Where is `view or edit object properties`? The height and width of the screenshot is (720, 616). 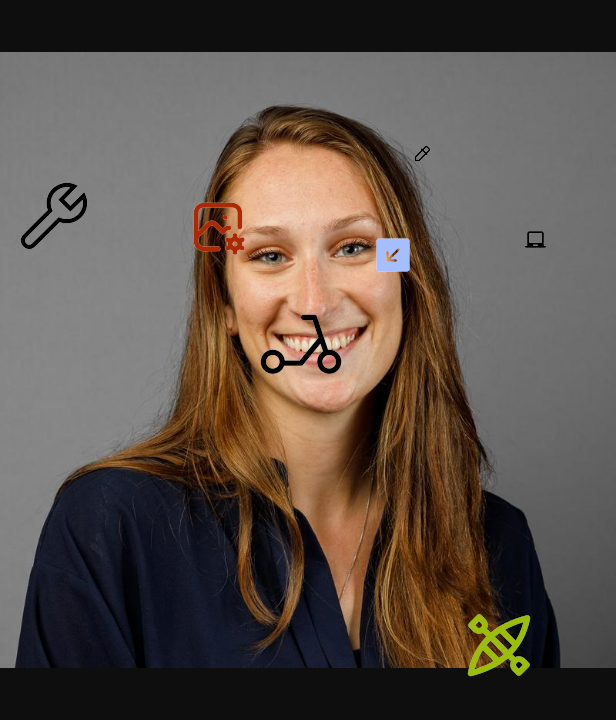 view or edit object properties is located at coordinates (54, 216).